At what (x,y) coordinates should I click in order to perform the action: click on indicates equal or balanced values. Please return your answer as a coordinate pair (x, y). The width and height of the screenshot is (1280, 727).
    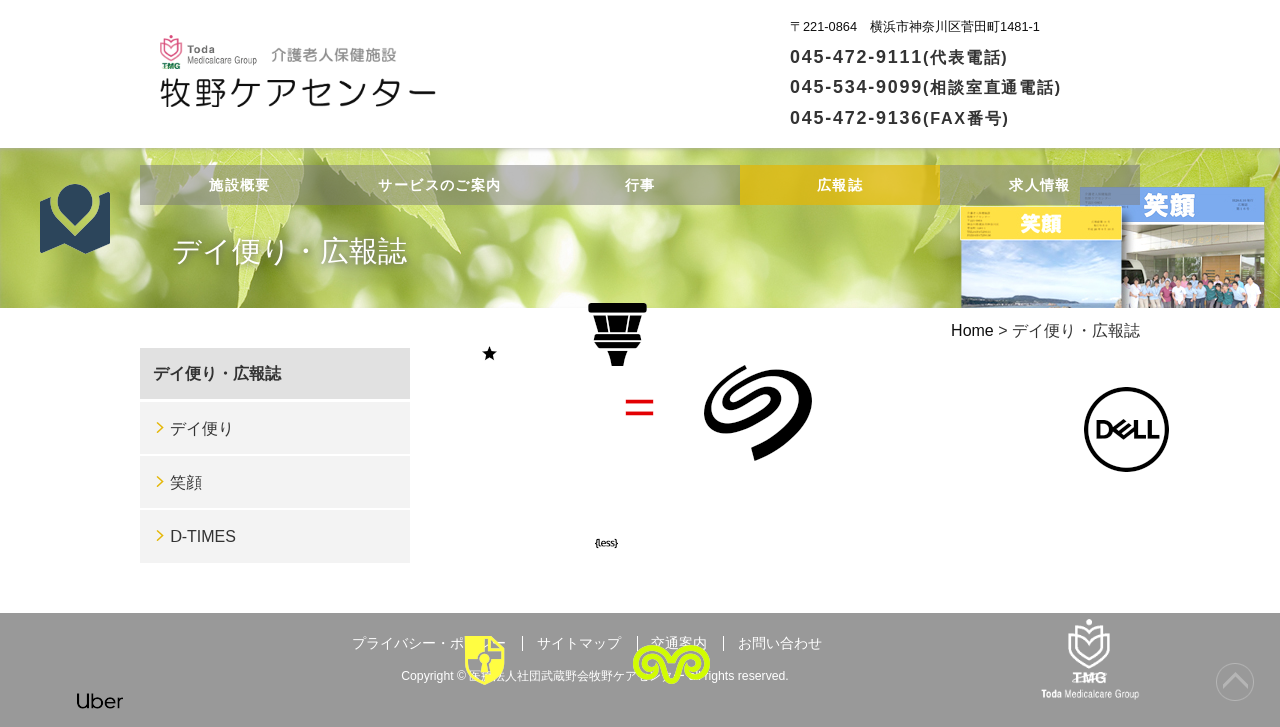
    Looking at the image, I should click on (639, 407).